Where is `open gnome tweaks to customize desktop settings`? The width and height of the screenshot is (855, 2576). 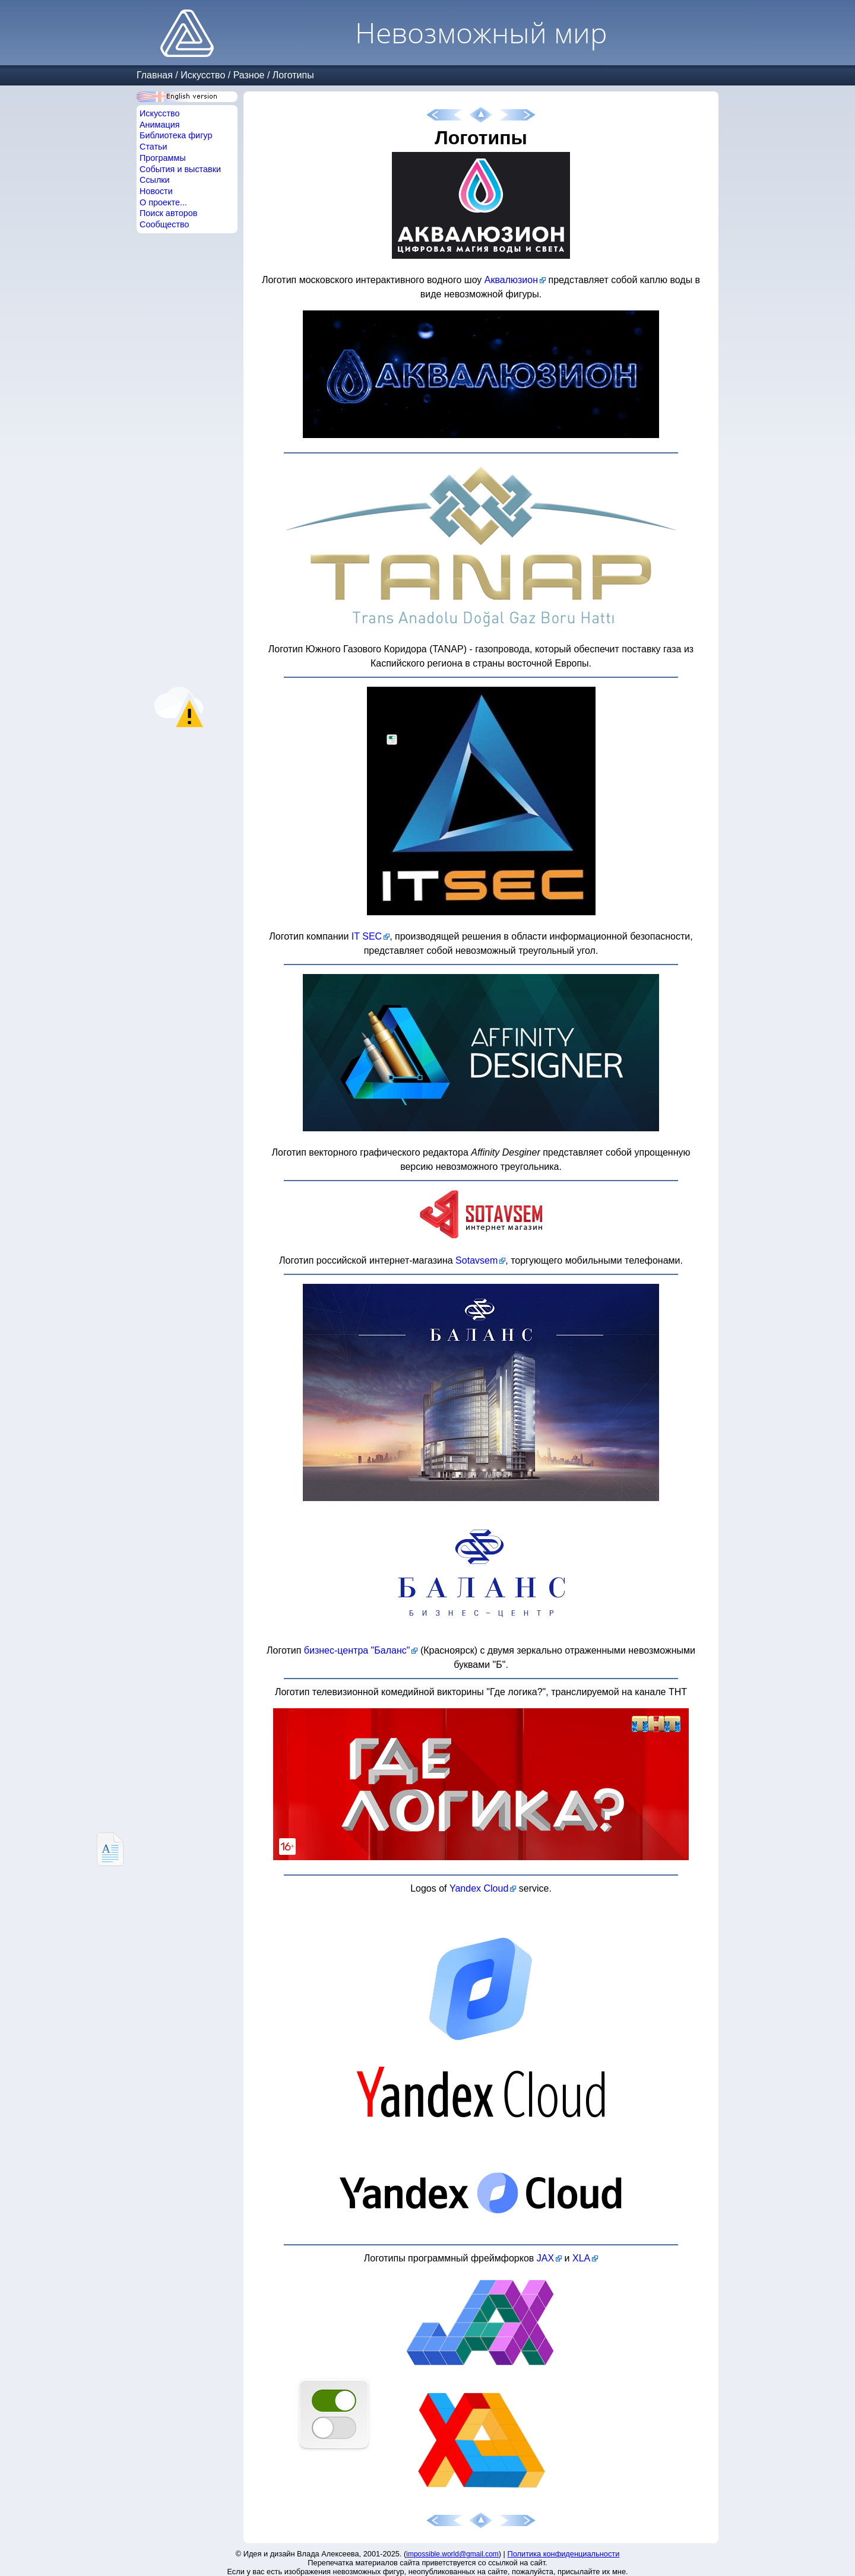
open gnome tweaks to customize desktop settings is located at coordinates (334, 2414).